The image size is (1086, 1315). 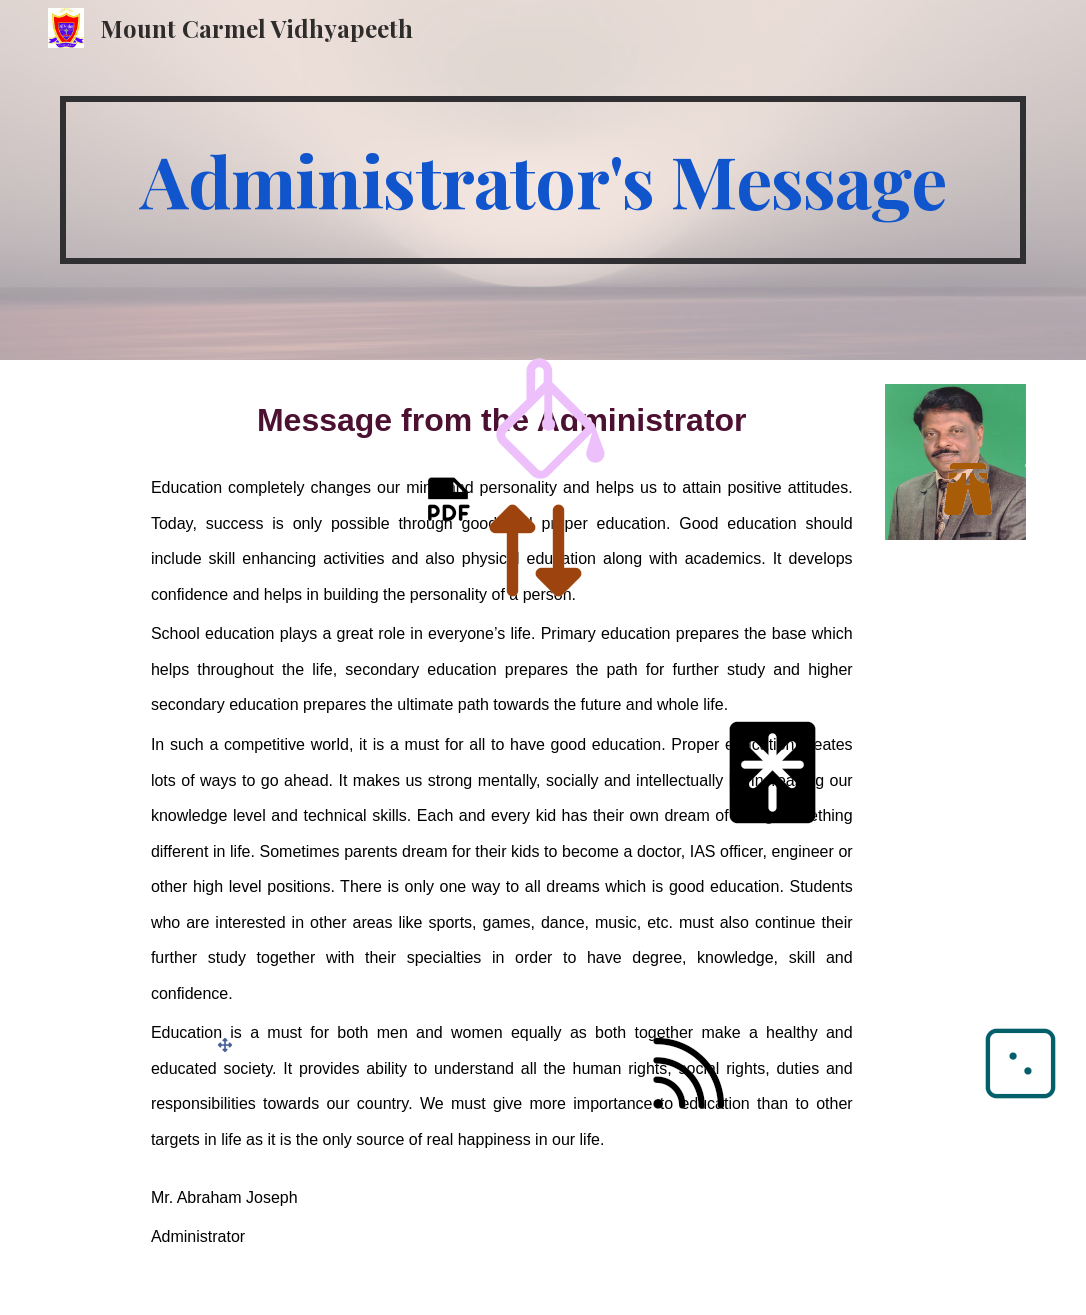 What do you see at coordinates (1020, 1063) in the screenshot?
I see `roll dice or generate random number` at bounding box center [1020, 1063].